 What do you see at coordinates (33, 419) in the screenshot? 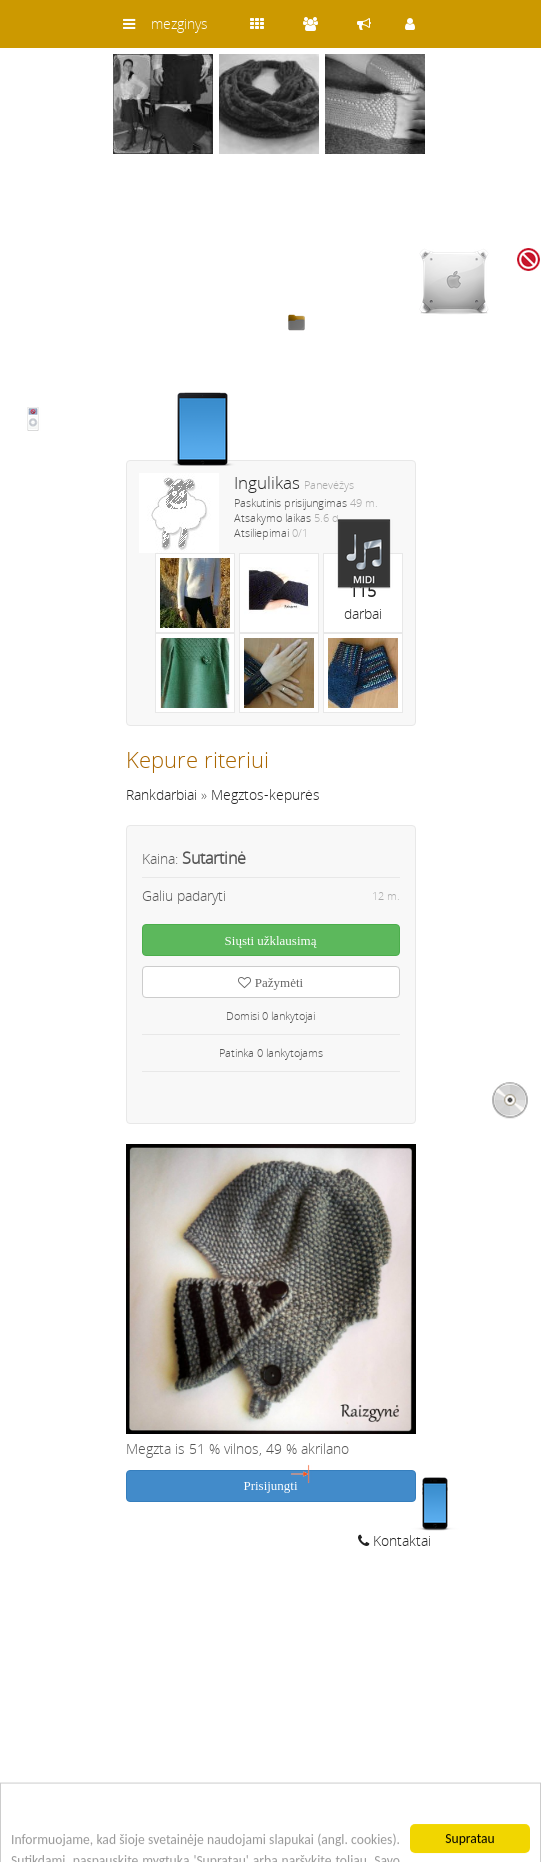
I see `iPod nano device (white) with sync or connection error` at bounding box center [33, 419].